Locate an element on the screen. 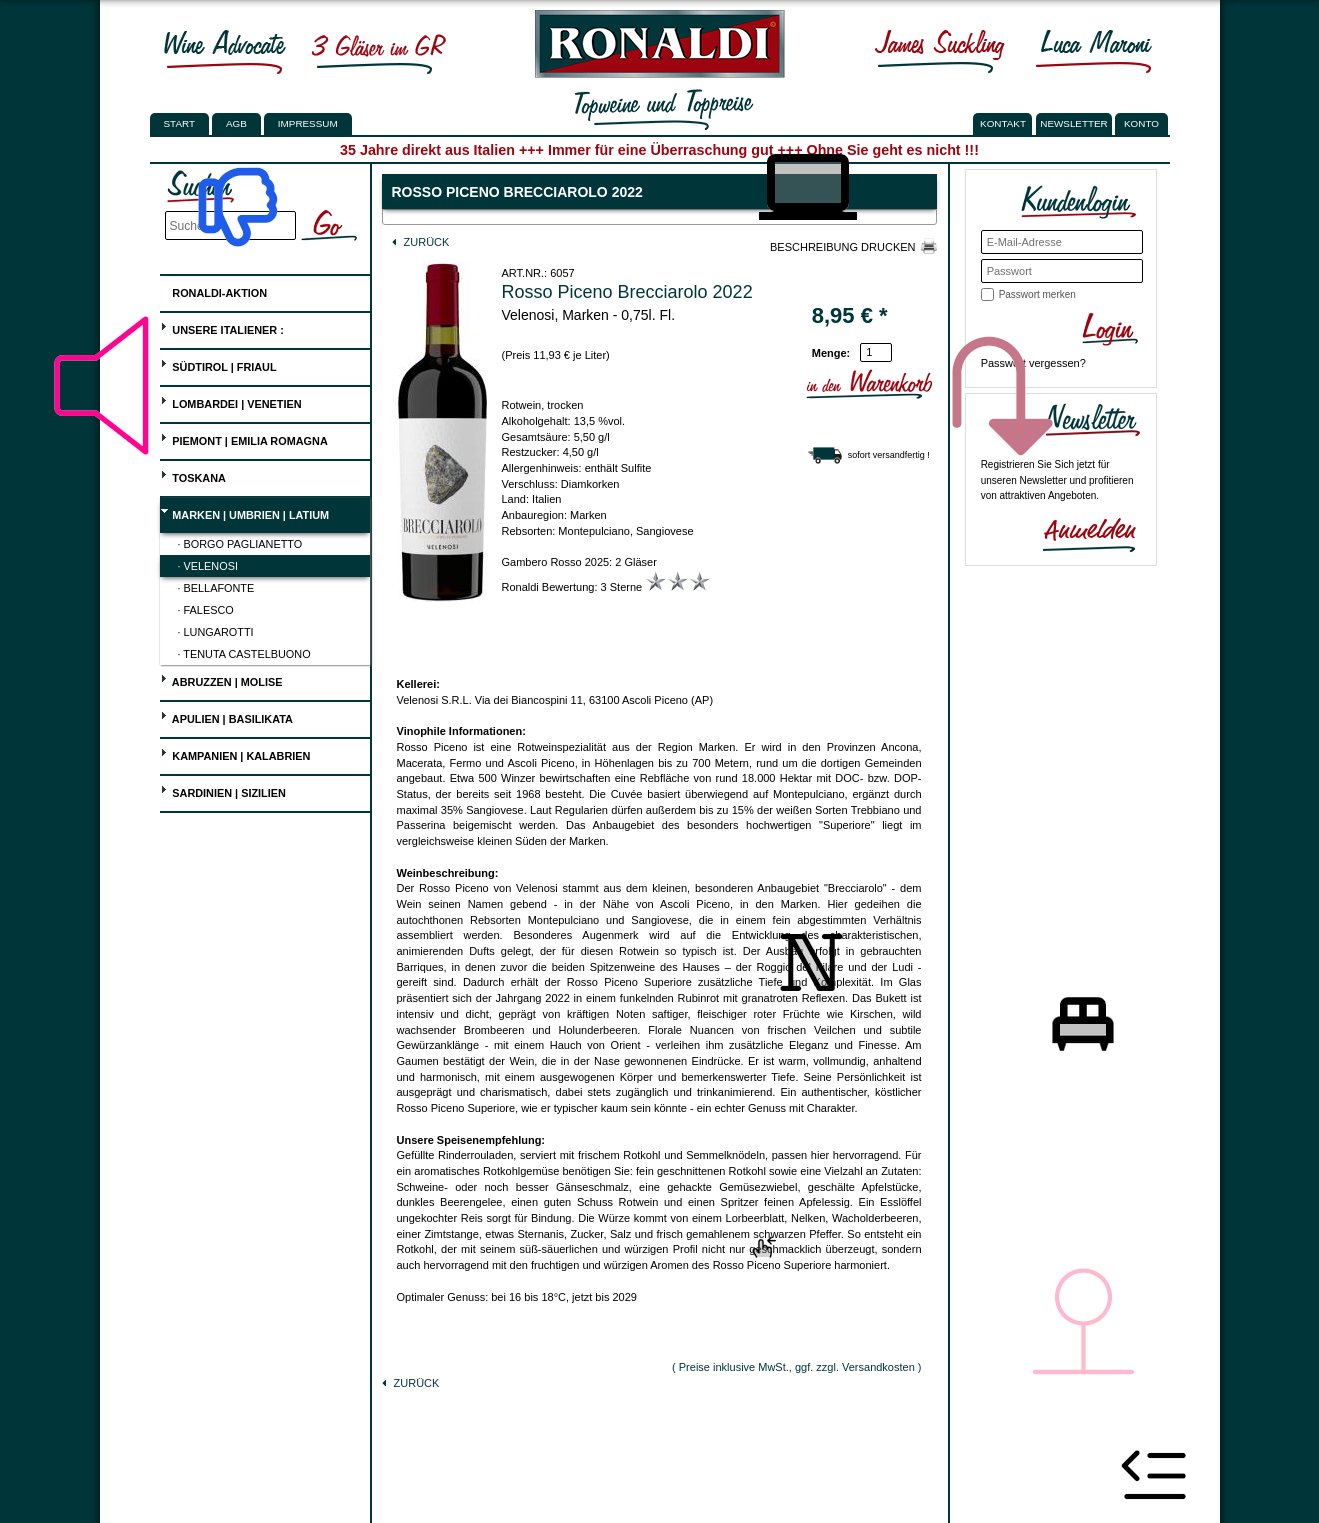 This screenshot has height=1523, width=1319. view single room accommodations is located at coordinates (1083, 1024).